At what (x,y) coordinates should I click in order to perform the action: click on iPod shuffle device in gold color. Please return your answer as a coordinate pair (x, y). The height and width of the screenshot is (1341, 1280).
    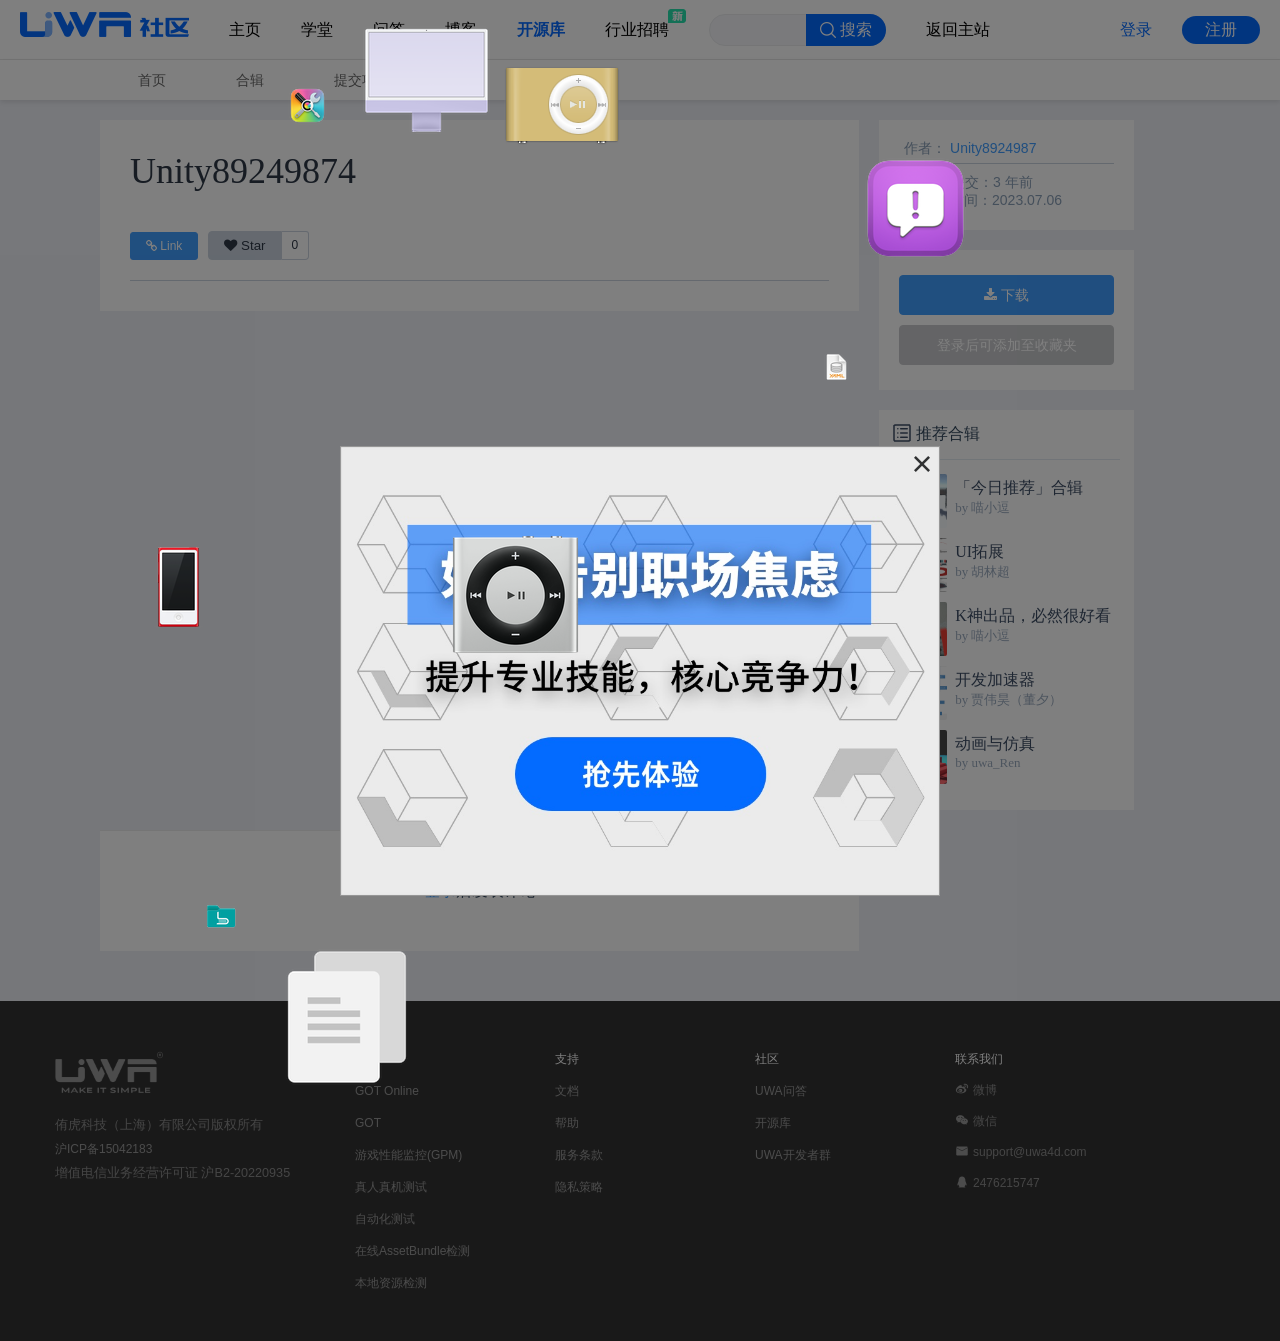
    Looking at the image, I should click on (562, 84).